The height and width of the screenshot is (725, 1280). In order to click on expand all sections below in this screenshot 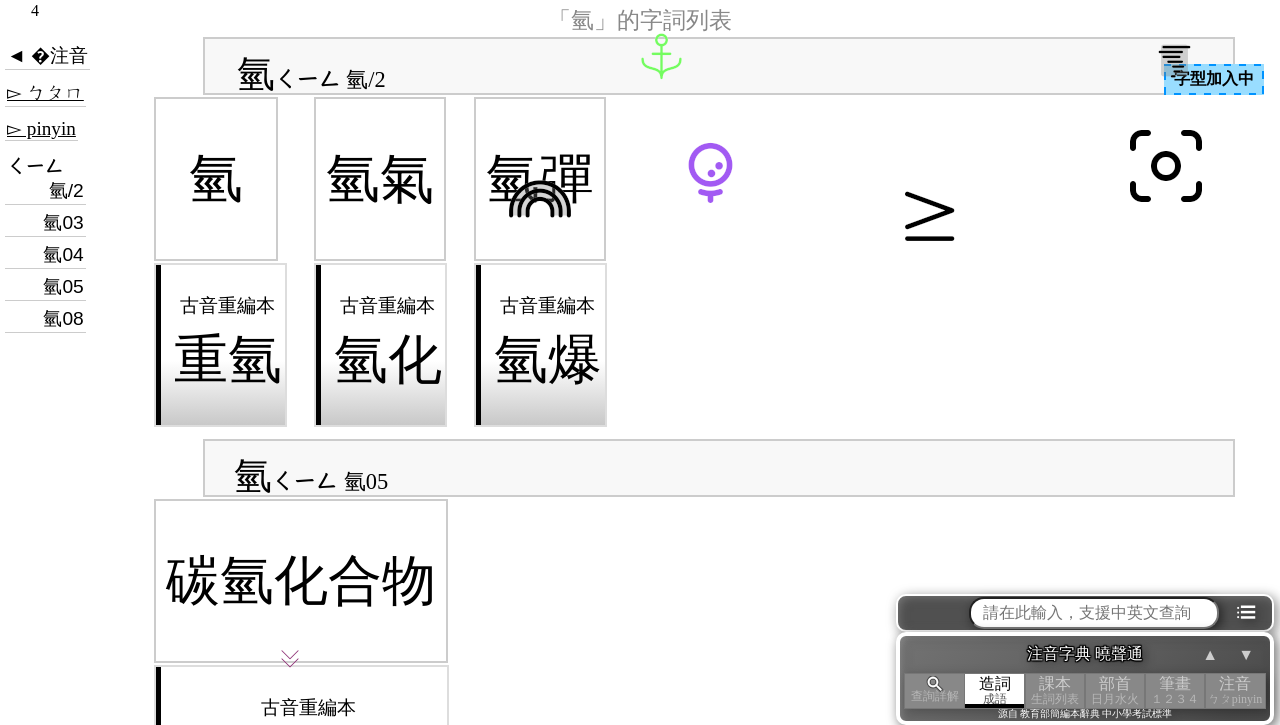, I will do `click(290, 658)`.